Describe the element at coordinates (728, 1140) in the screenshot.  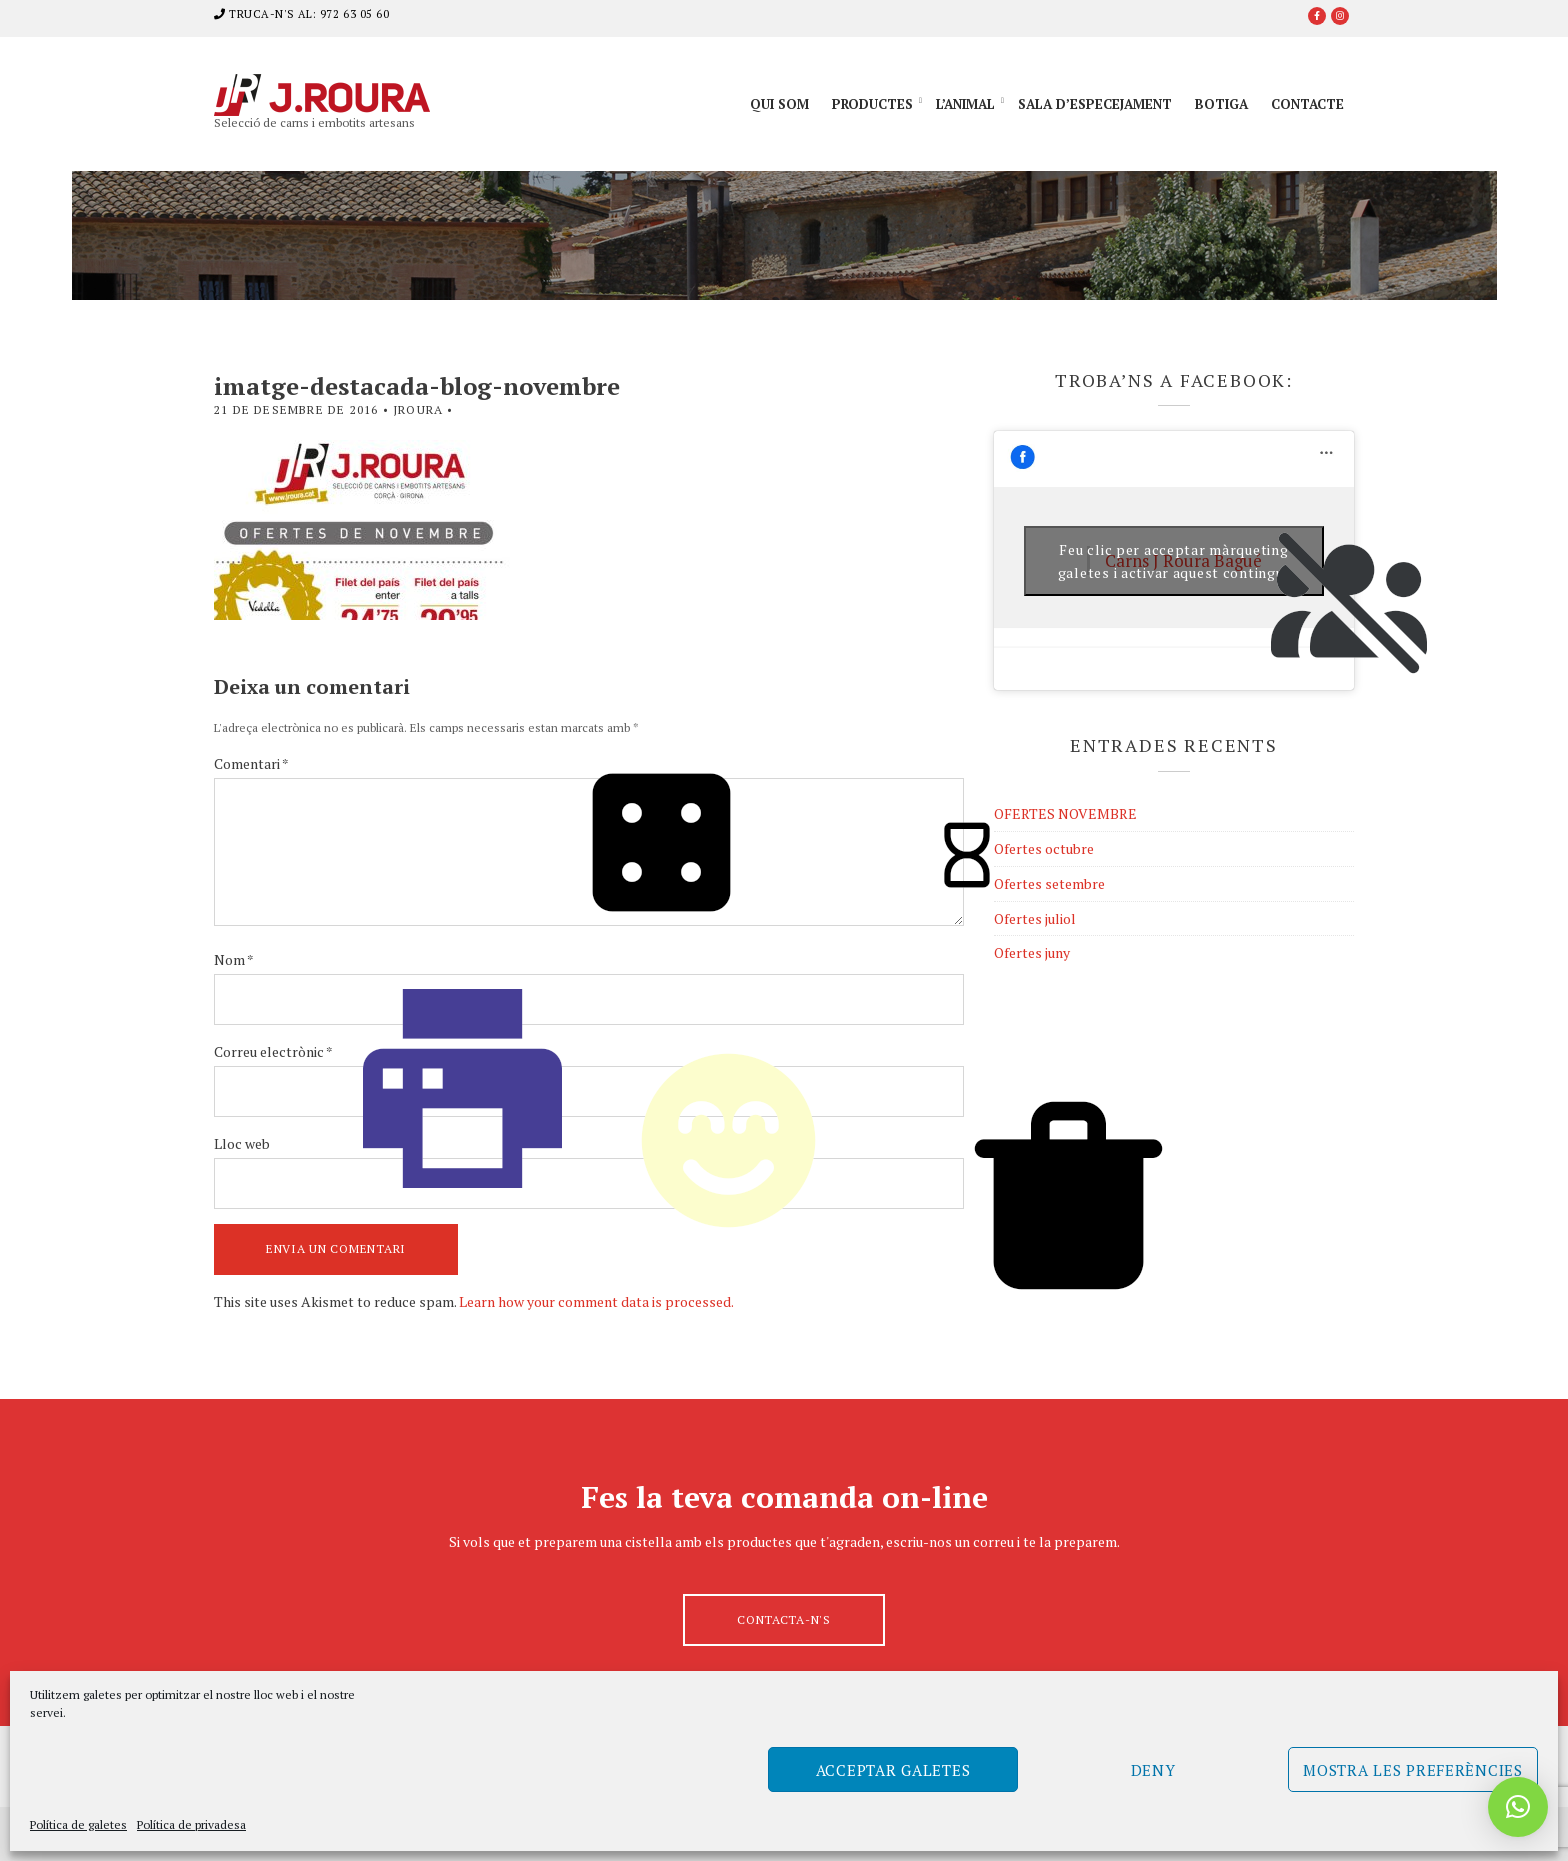
I see `add a positive reaction or emoji` at that location.